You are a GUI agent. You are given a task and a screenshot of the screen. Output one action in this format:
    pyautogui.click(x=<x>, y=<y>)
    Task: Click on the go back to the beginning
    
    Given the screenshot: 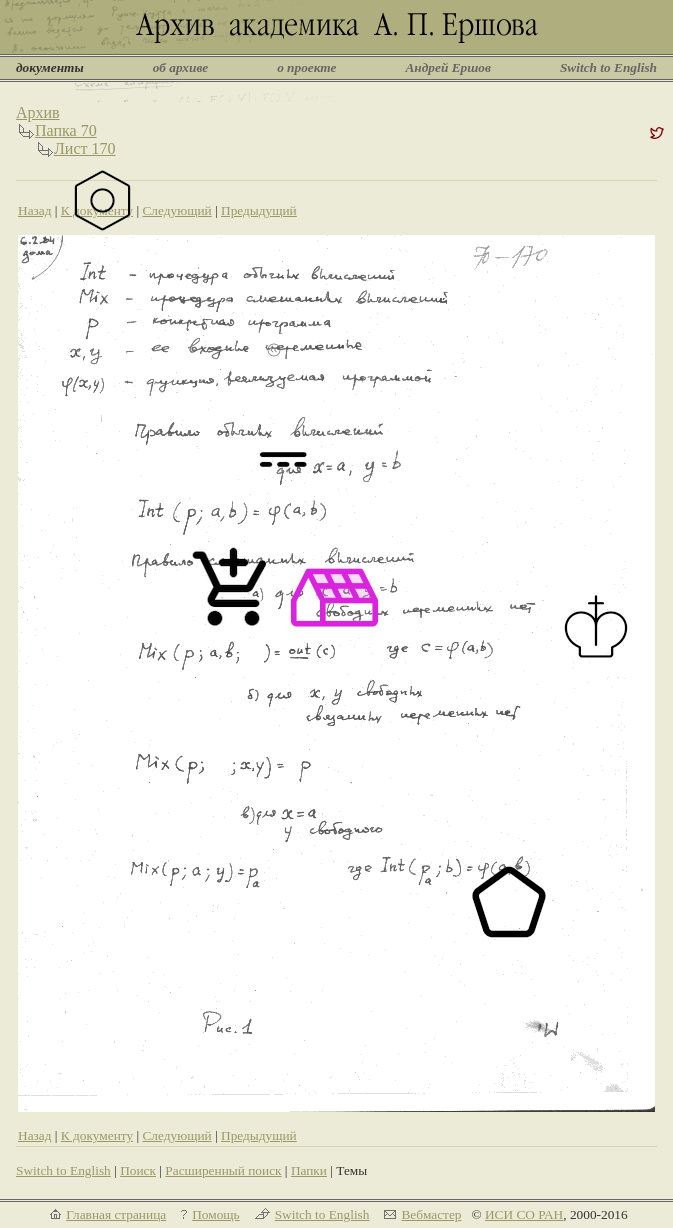 What is the action you would take?
    pyautogui.click(x=274, y=350)
    